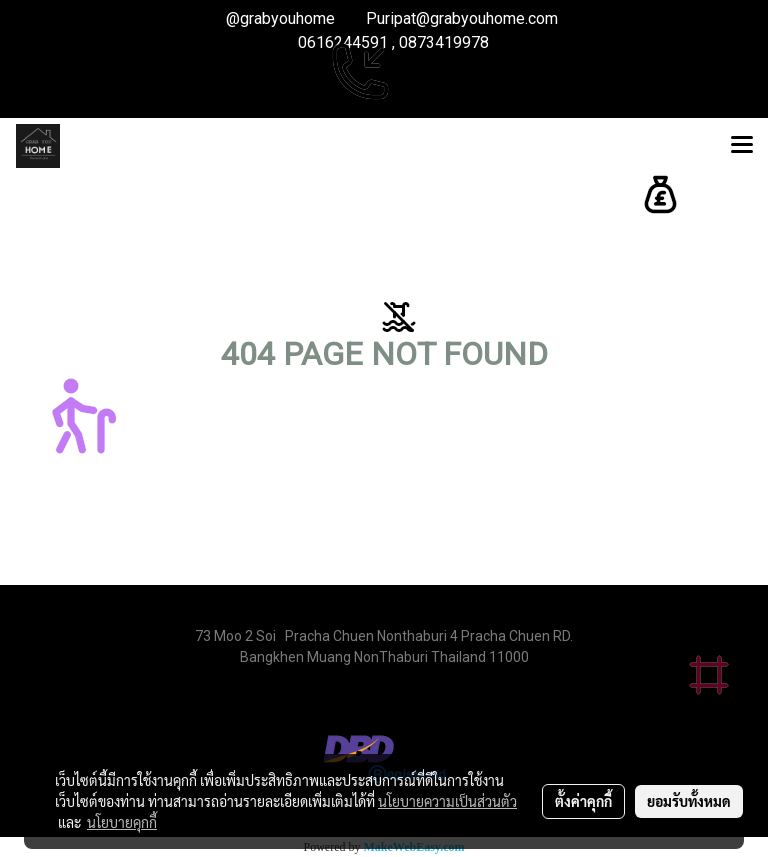  What do you see at coordinates (360, 71) in the screenshot?
I see `incoming call notification` at bounding box center [360, 71].